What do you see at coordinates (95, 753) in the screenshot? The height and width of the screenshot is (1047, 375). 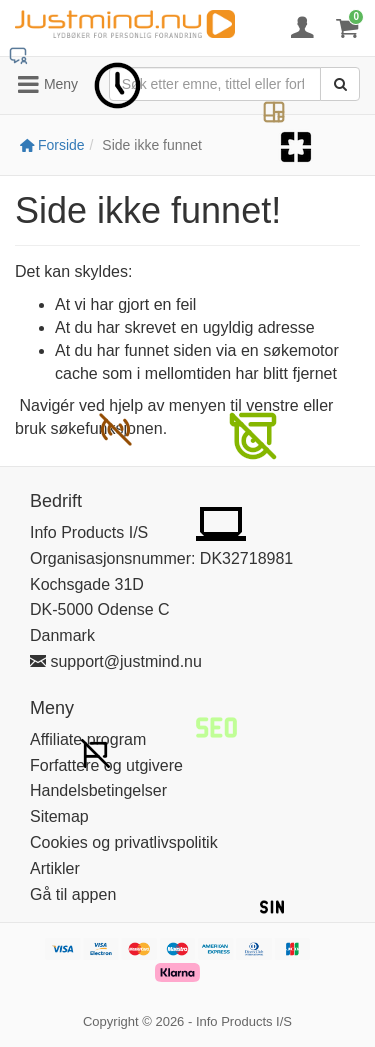 I see `disable or turn off flag notifications` at bounding box center [95, 753].